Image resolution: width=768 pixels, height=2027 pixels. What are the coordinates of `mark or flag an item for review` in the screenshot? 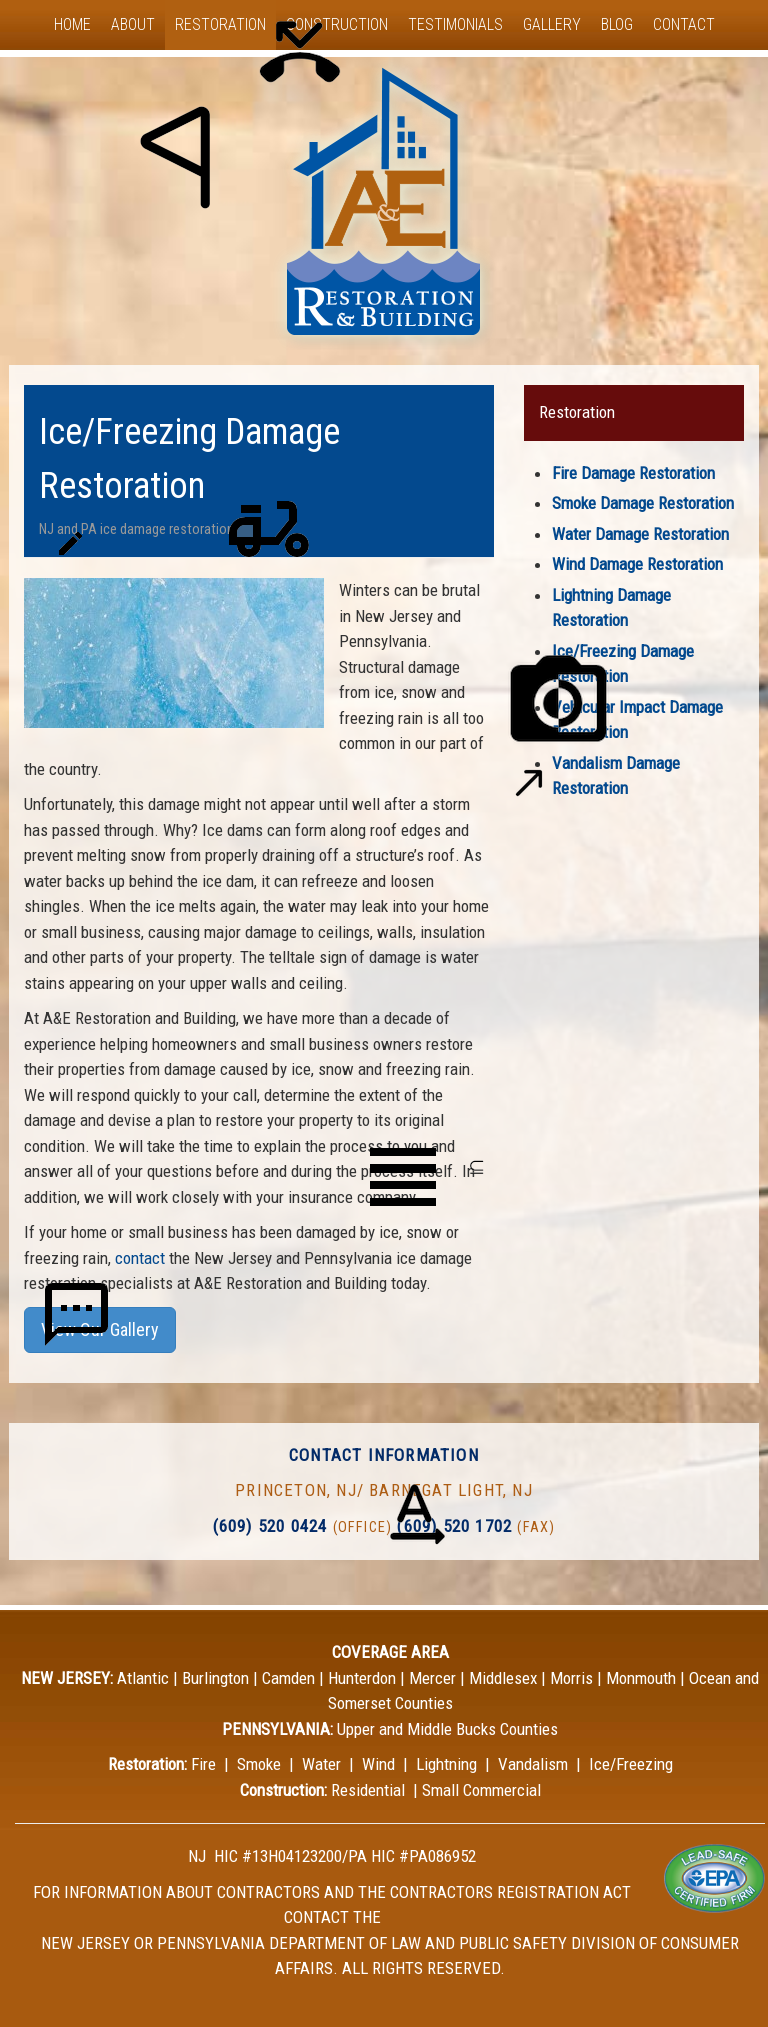 It's located at (177, 157).